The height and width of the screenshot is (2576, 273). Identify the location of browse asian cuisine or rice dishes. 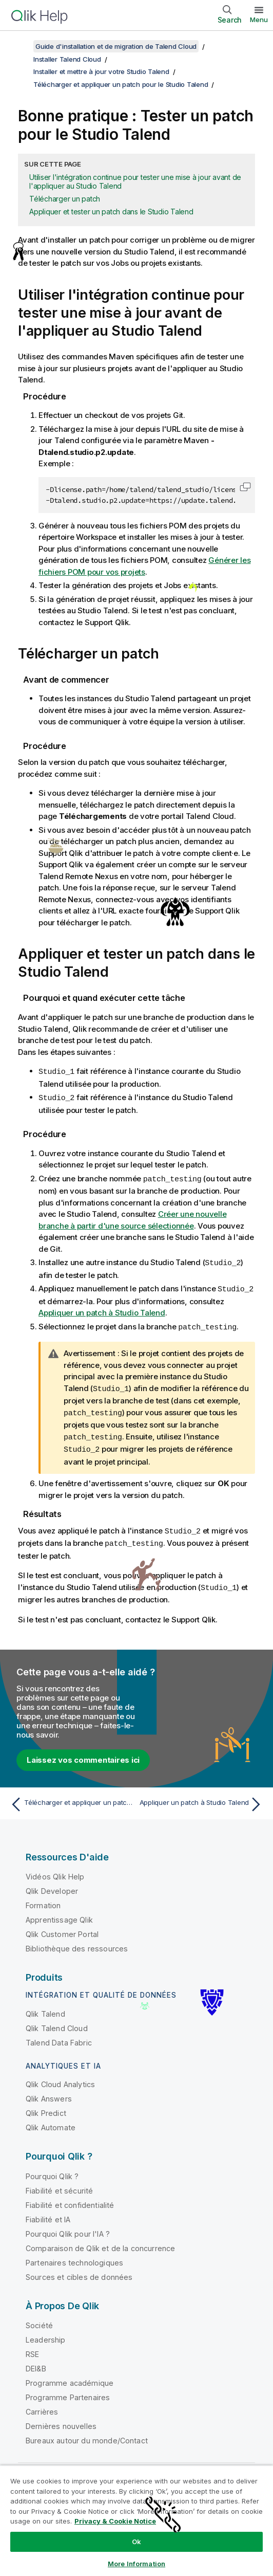
(56, 846).